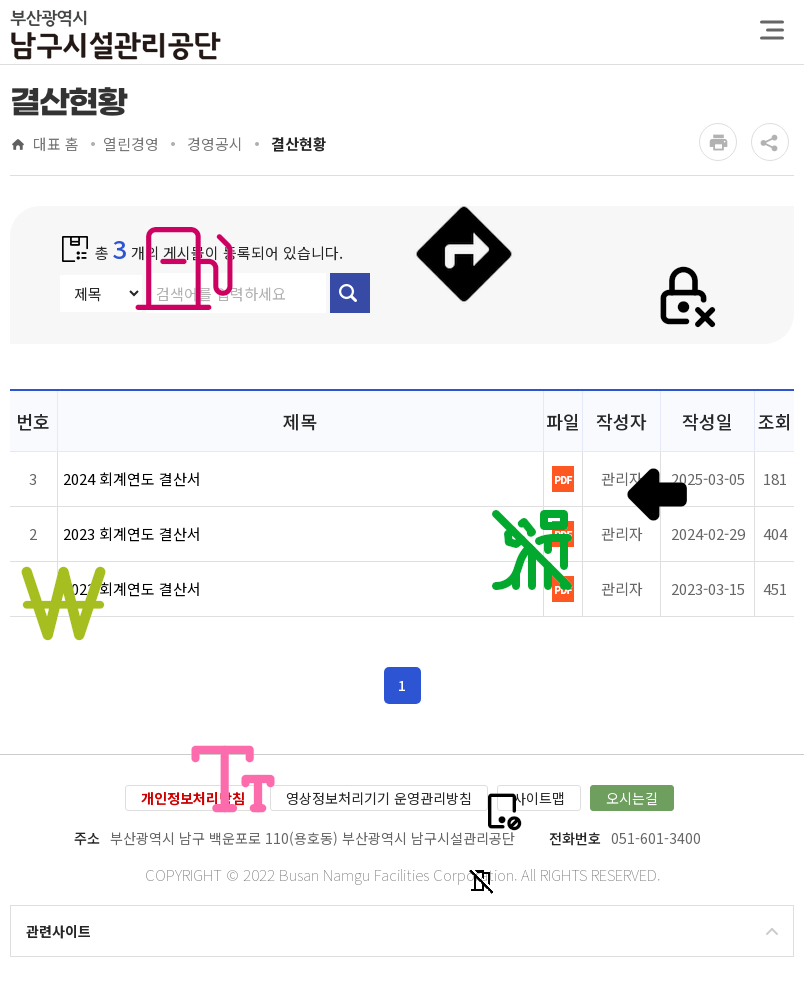 Image resolution: width=804 pixels, height=987 pixels. I want to click on go back to the previous screen, so click(656, 494).